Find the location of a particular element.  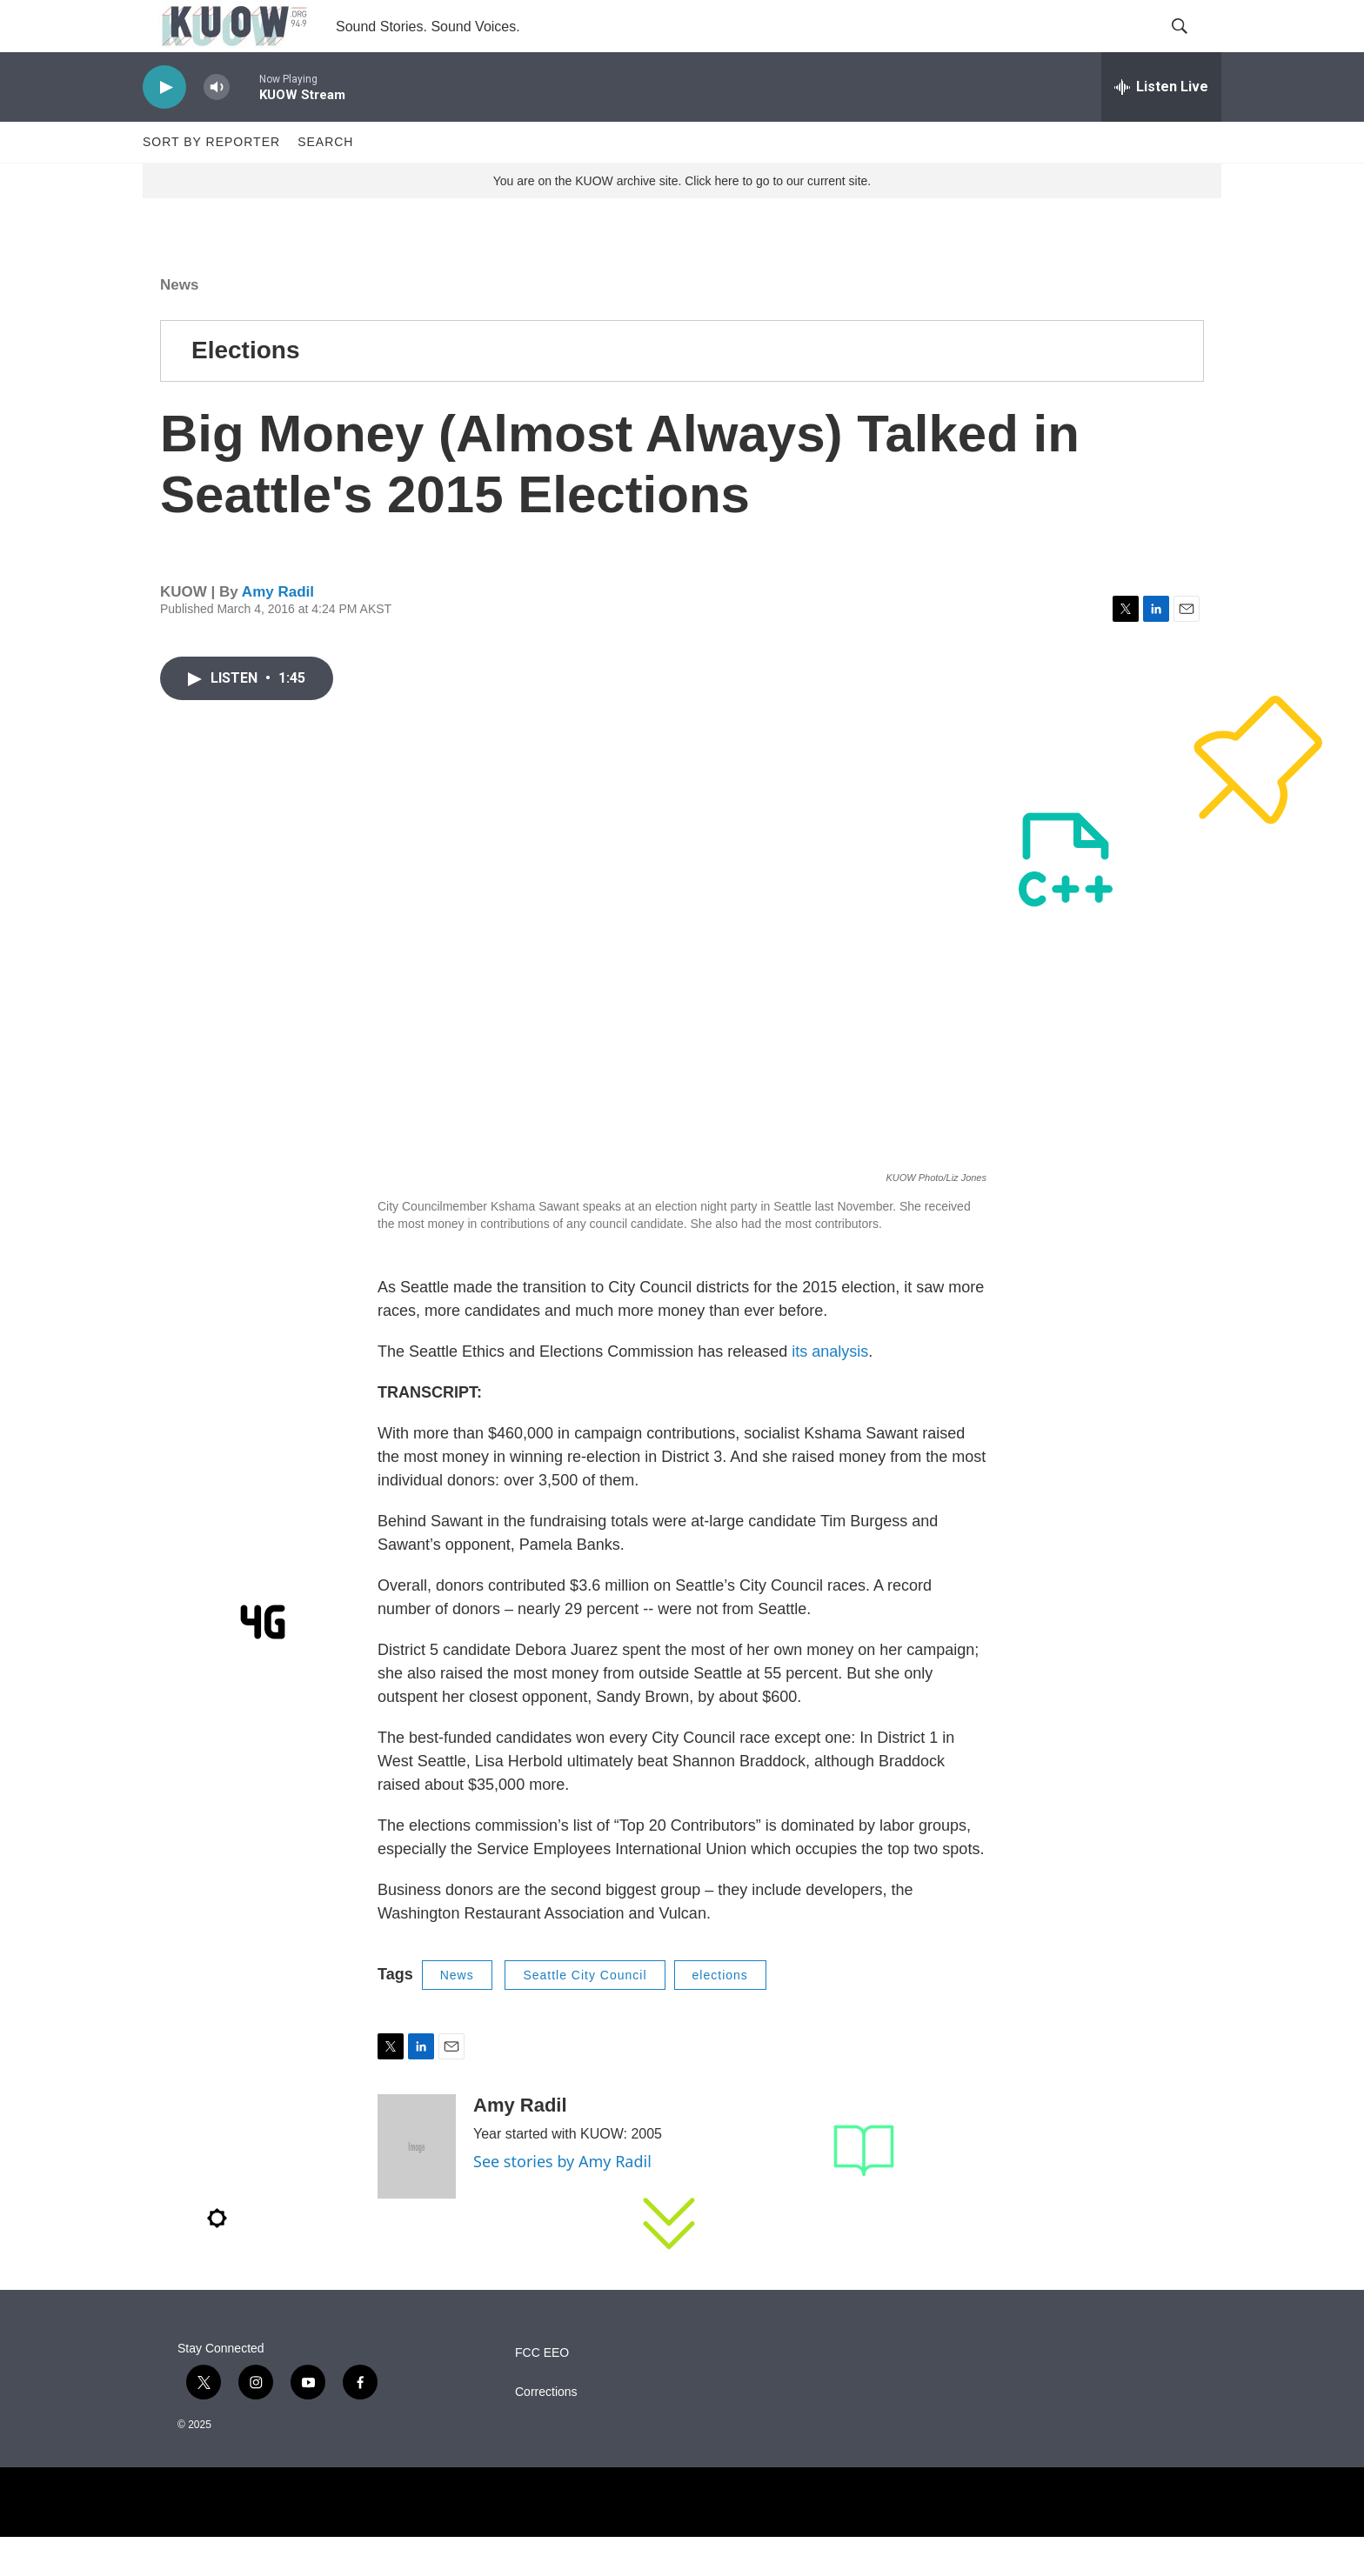

adjust screen brightness settings is located at coordinates (217, 2218).